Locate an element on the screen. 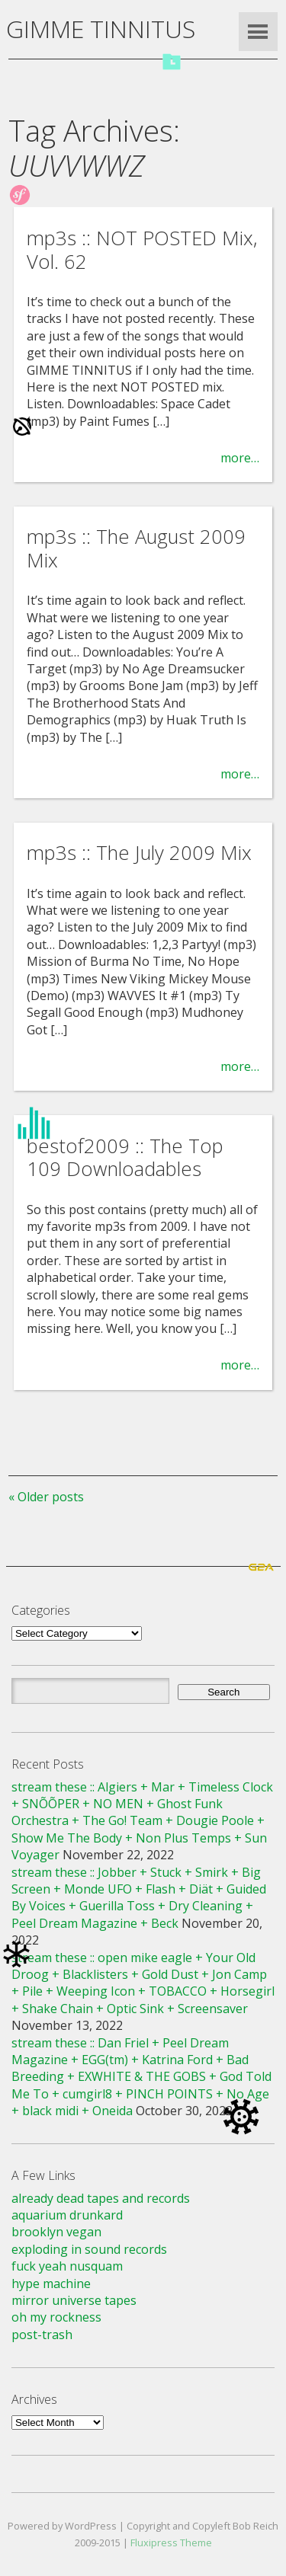 This screenshot has width=286, height=2576. visit the G2A gaming marketplace is located at coordinates (261, 1567).